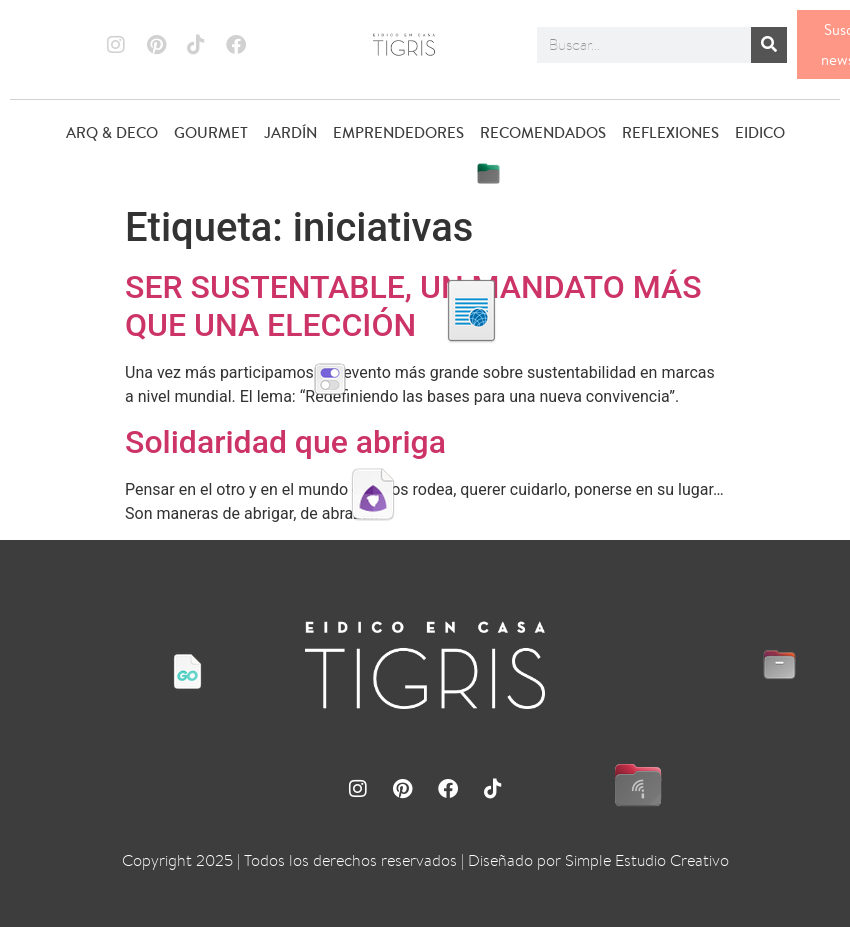  Describe the element at coordinates (638, 785) in the screenshot. I see `open insync cloud sync folder` at that location.